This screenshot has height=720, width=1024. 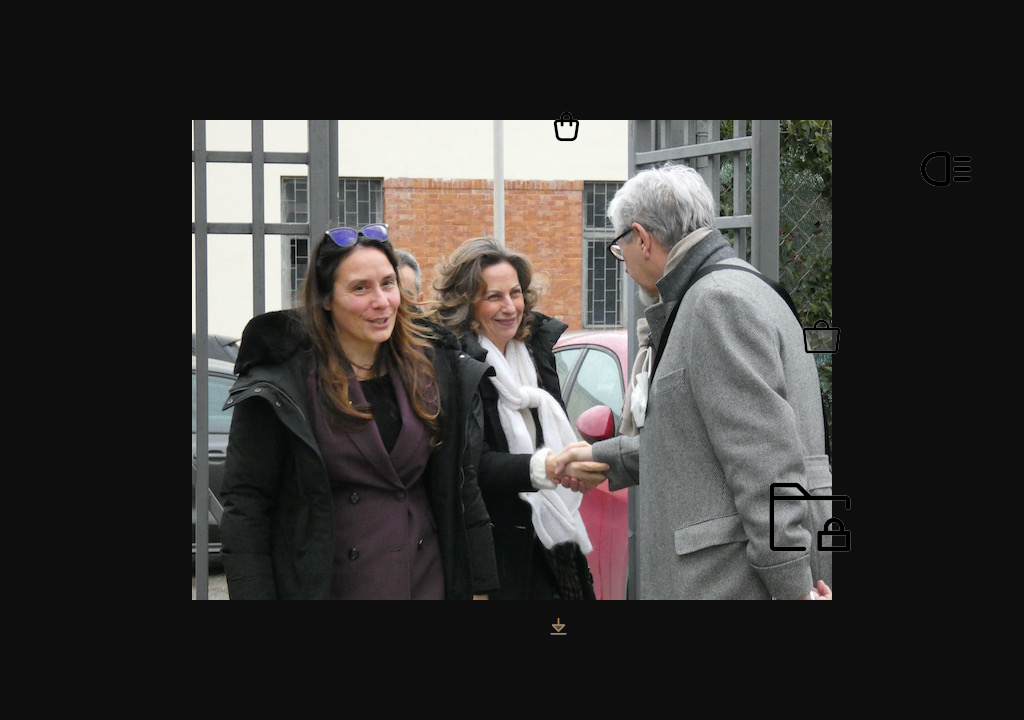 What do you see at coordinates (946, 169) in the screenshot?
I see `toggle vehicle headlights on or off` at bounding box center [946, 169].